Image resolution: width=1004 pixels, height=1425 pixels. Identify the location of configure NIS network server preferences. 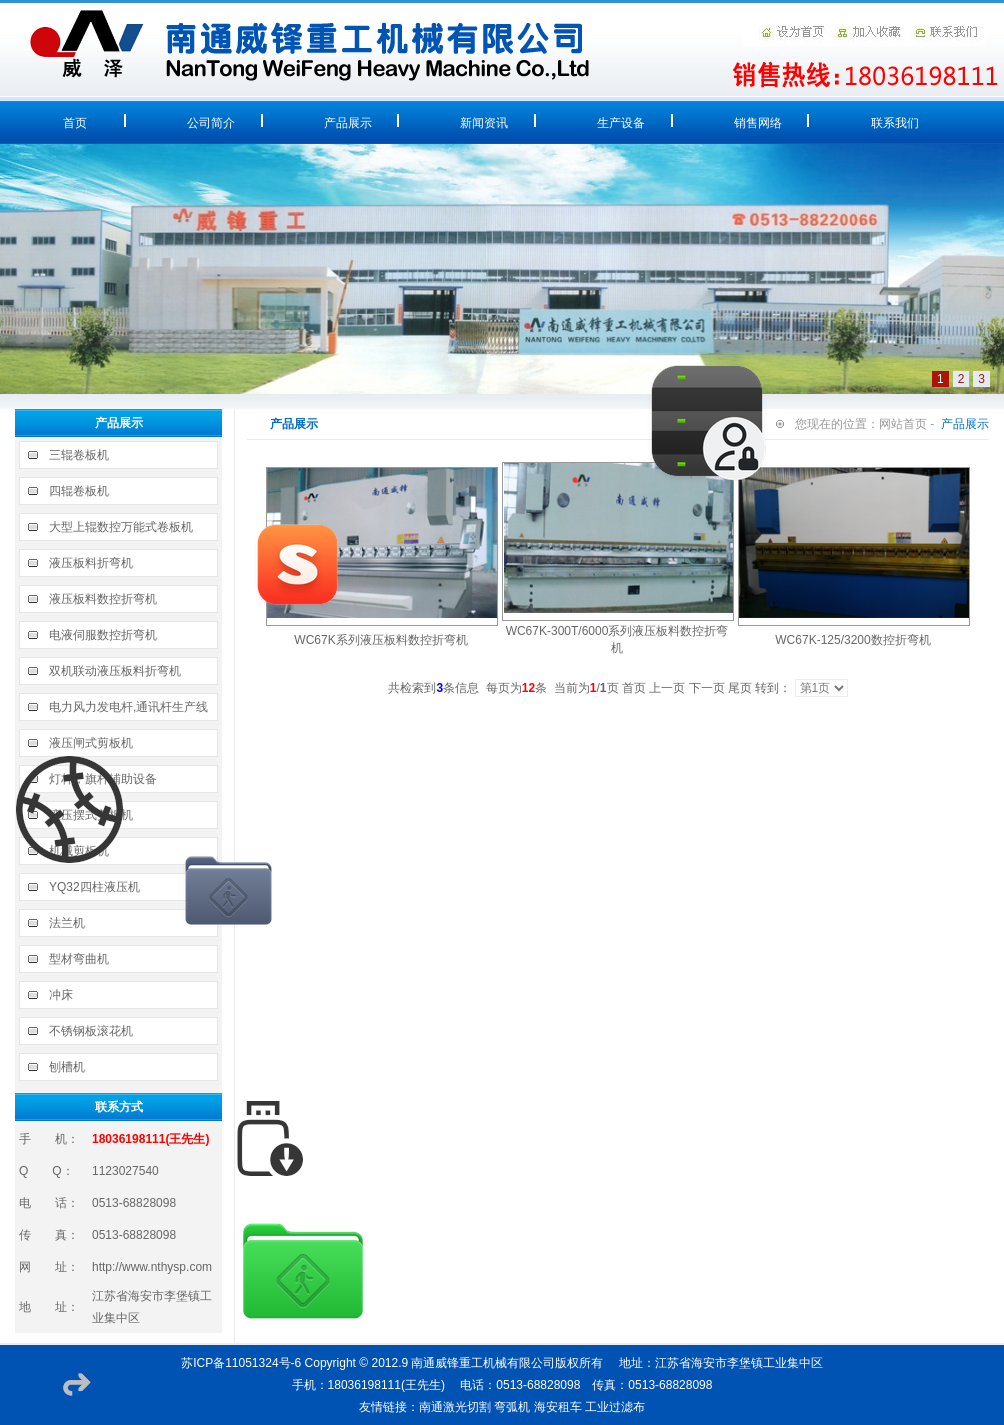
(707, 421).